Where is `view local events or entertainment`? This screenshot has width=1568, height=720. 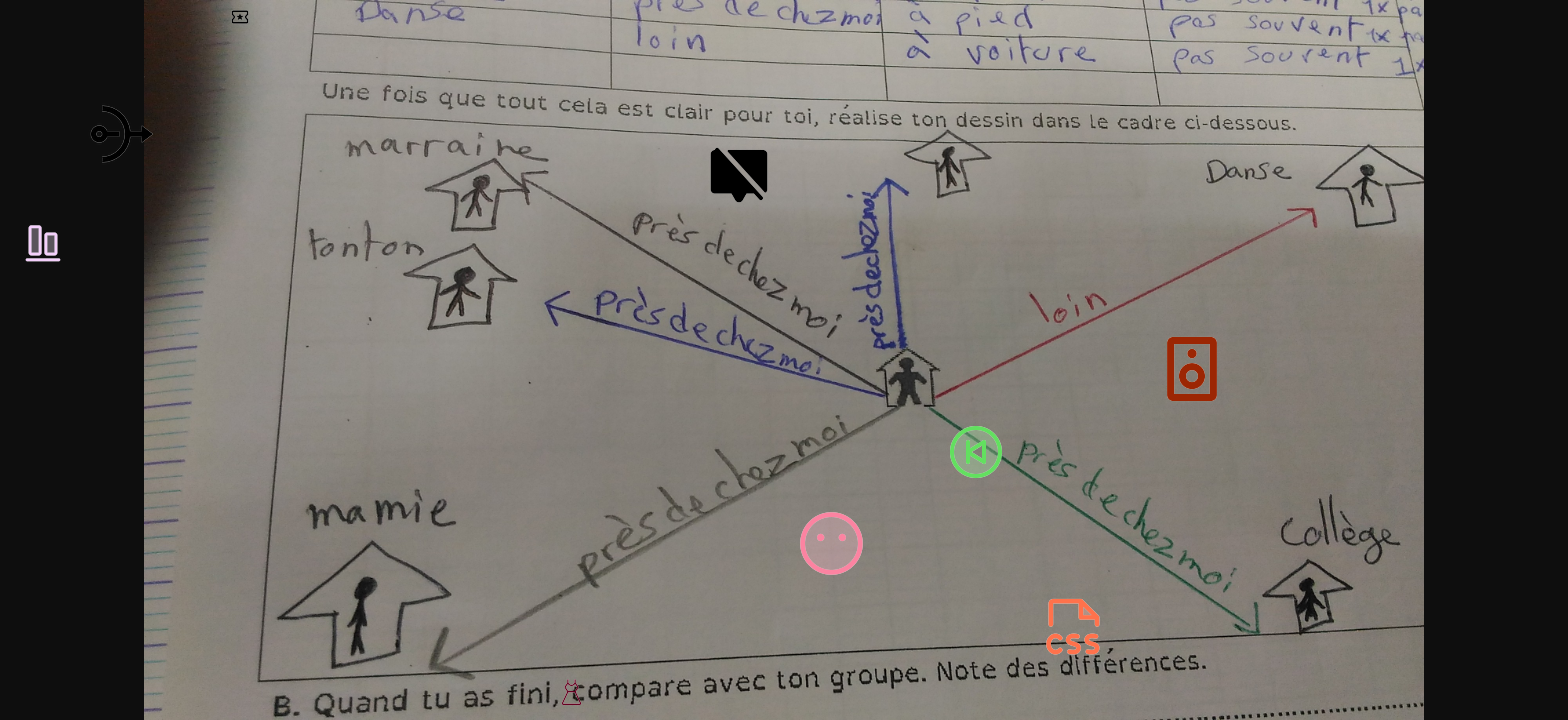 view local events or entertainment is located at coordinates (240, 17).